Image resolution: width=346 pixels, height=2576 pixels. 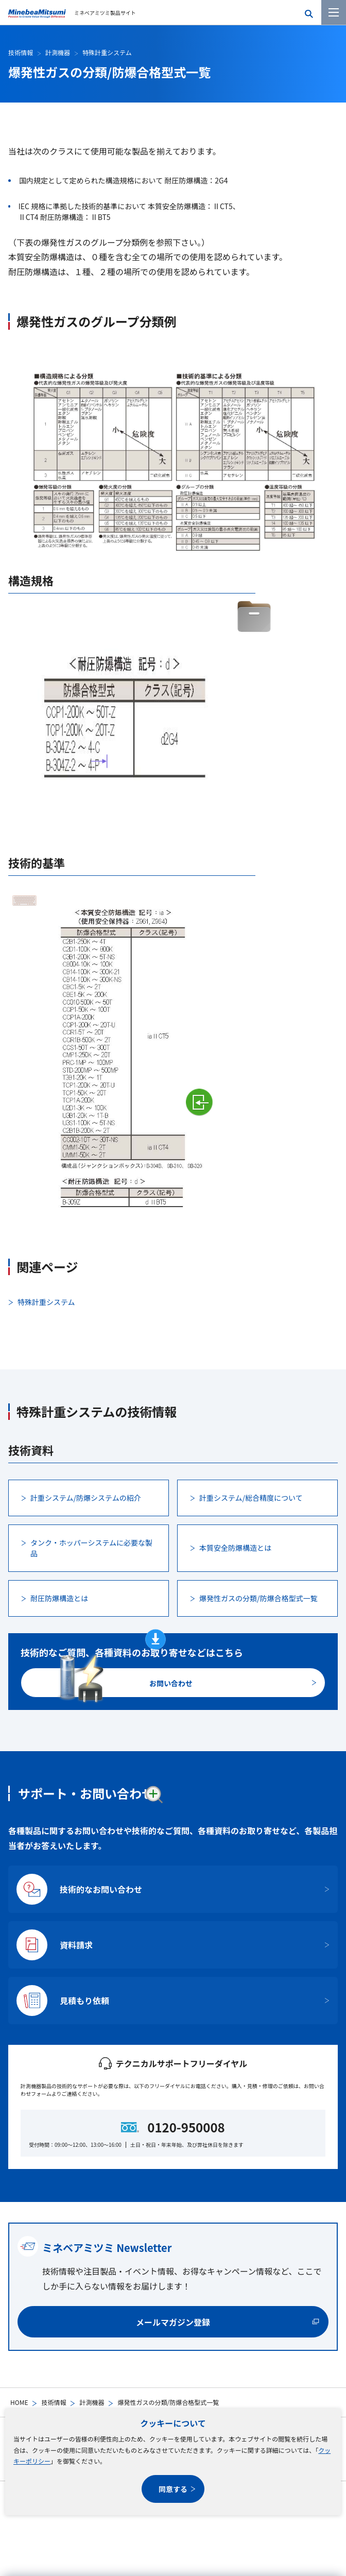 What do you see at coordinates (154, 1794) in the screenshot?
I see `zoom in on the current view` at bounding box center [154, 1794].